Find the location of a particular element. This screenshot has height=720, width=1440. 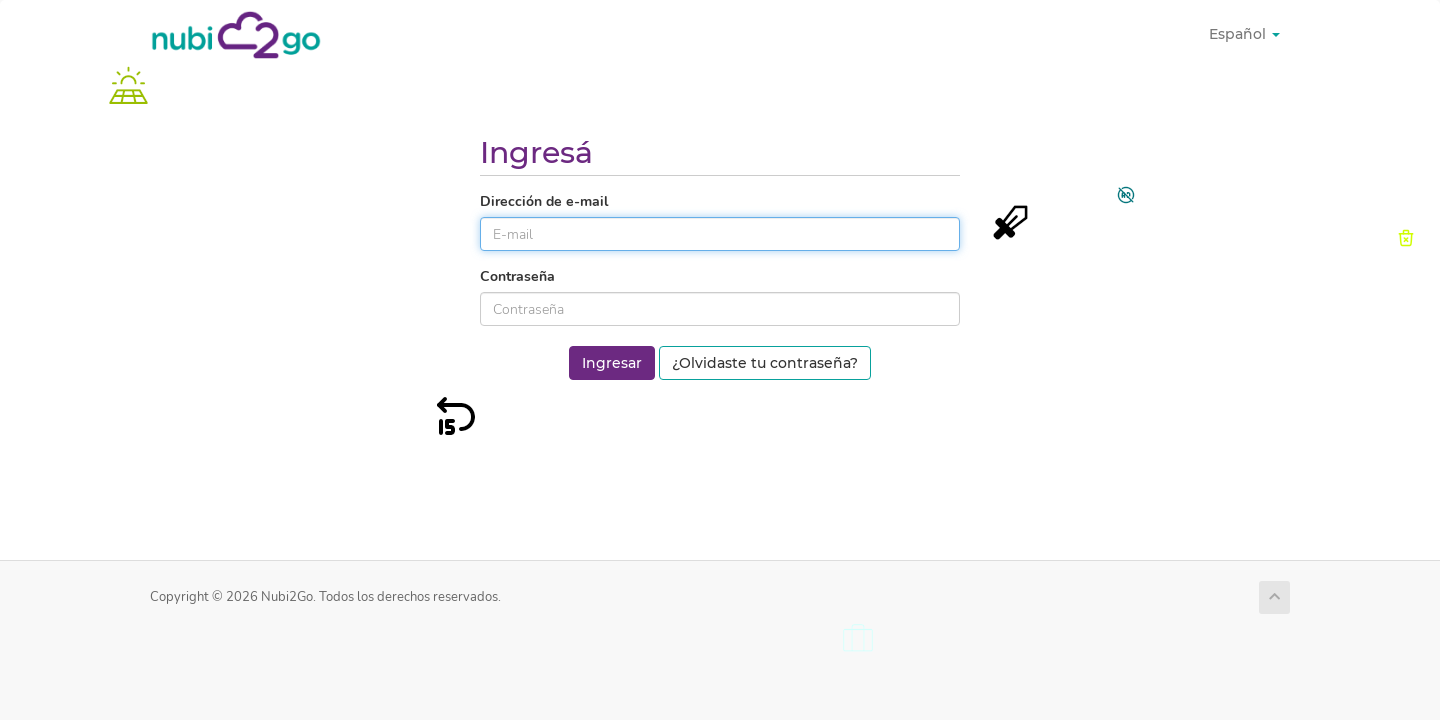

ad-free mode enabled is located at coordinates (1126, 195).